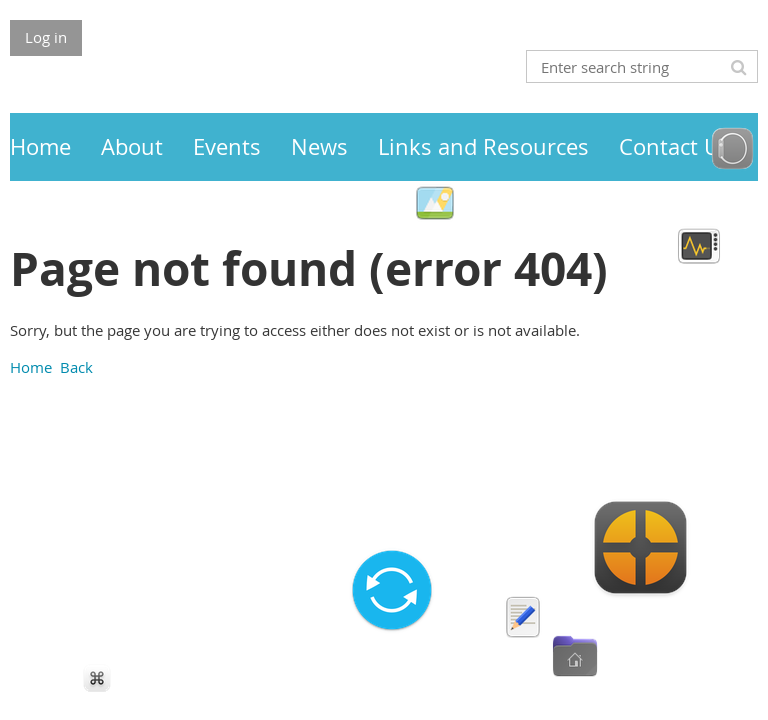 This screenshot has width=768, height=720. I want to click on launch team fortress classic, so click(640, 547).